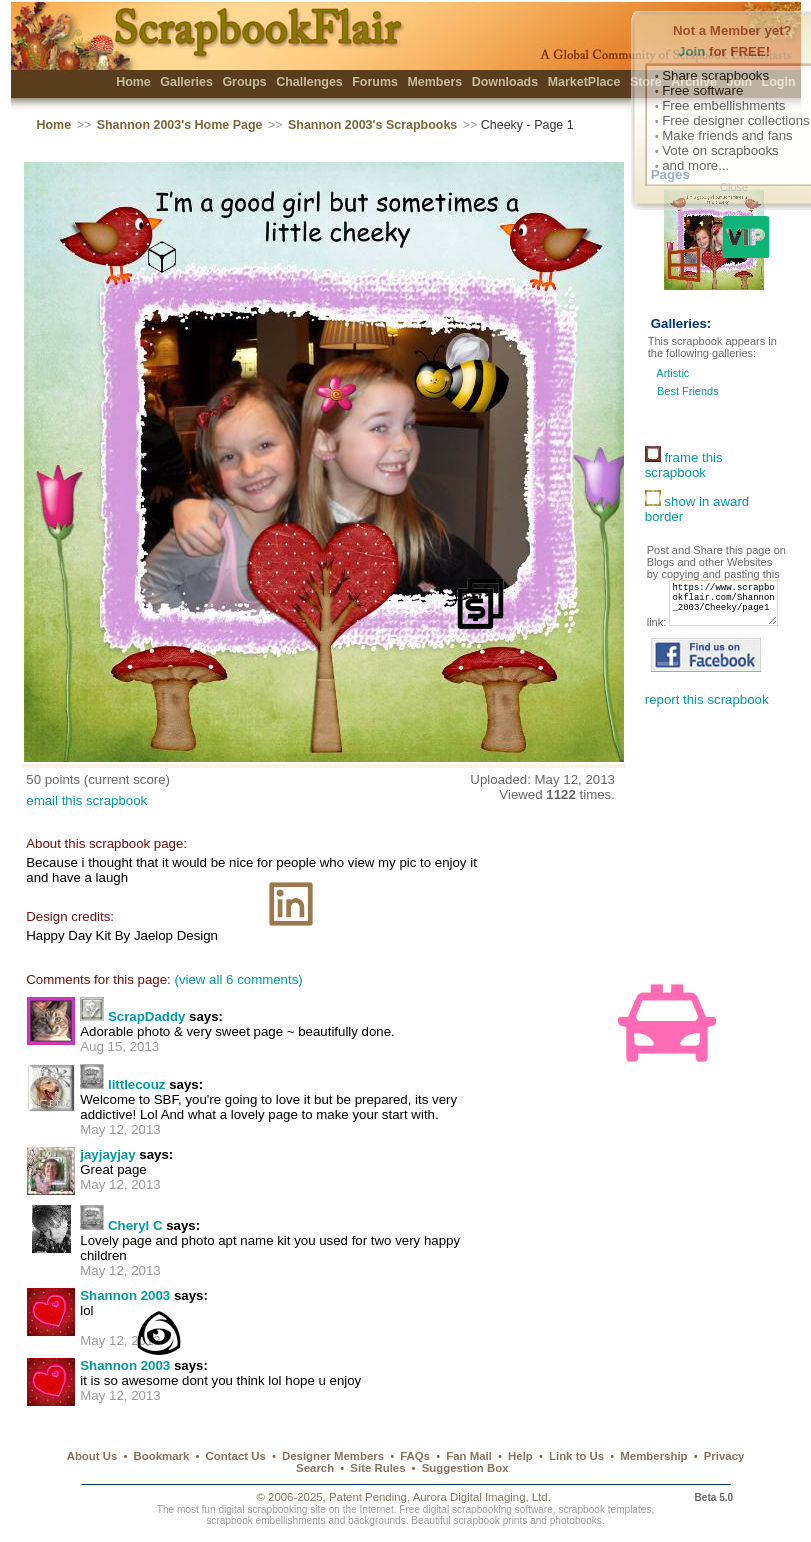 The width and height of the screenshot is (811, 1542). What do you see at coordinates (291, 904) in the screenshot?
I see `open LinkedIn profile or page` at bounding box center [291, 904].